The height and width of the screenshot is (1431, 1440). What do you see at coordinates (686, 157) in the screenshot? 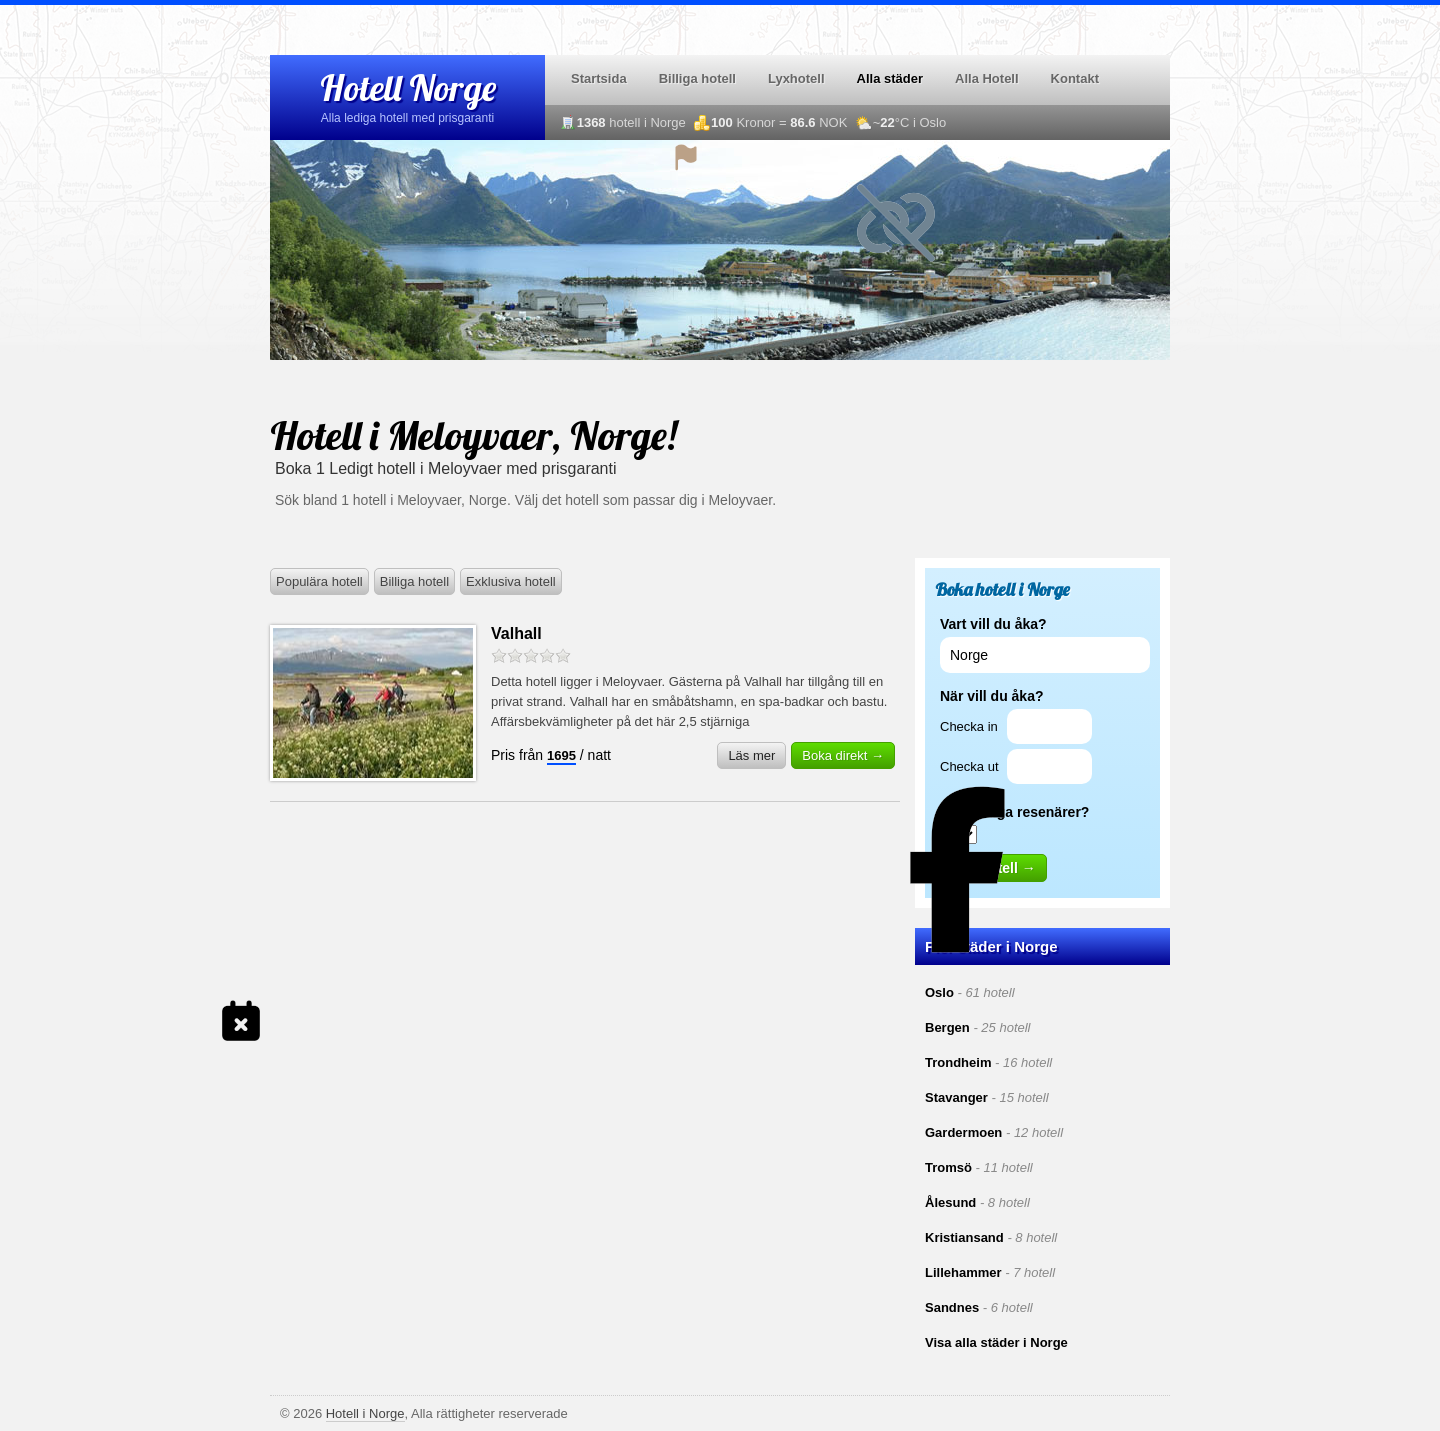
I see `flag or mark an item for follow-up` at bounding box center [686, 157].